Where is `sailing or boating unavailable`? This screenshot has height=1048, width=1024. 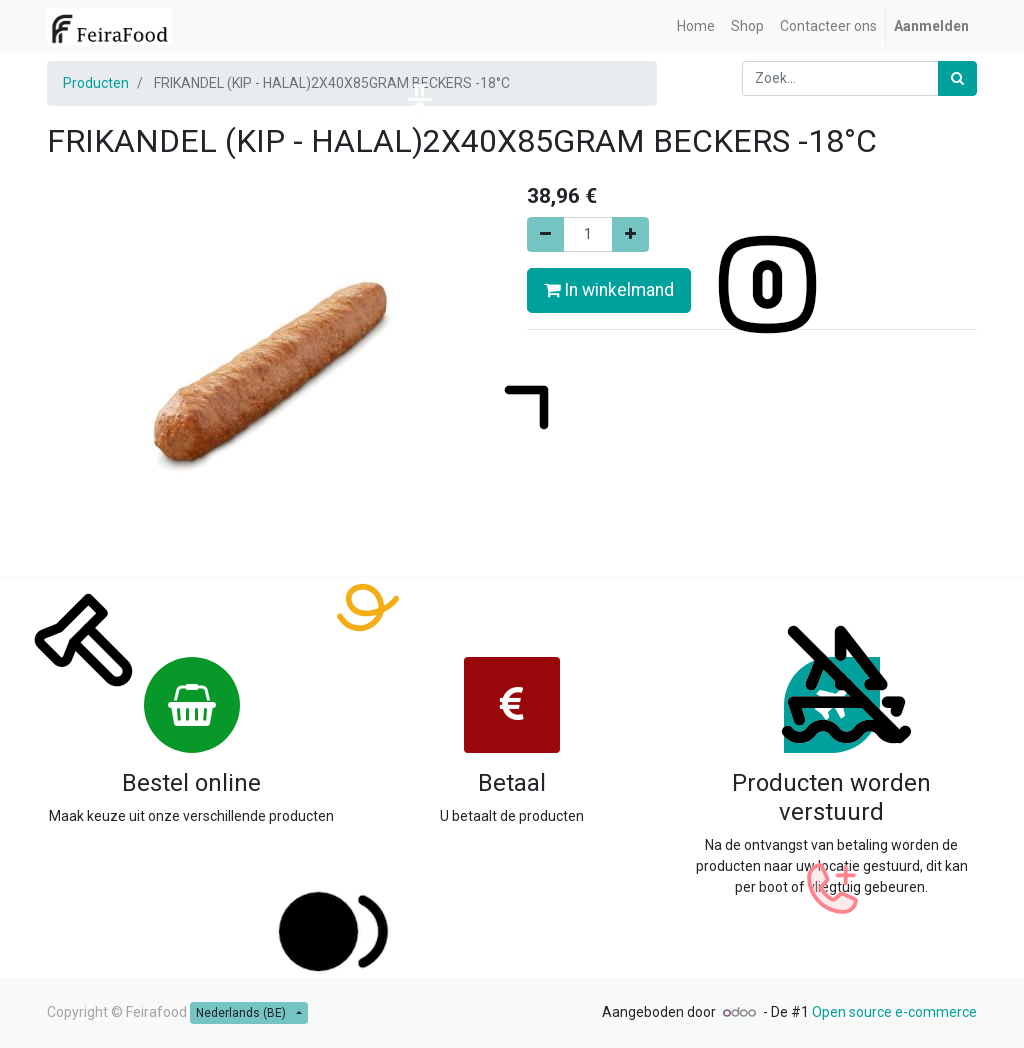 sailing or boating unavailable is located at coordinates (846, 684).